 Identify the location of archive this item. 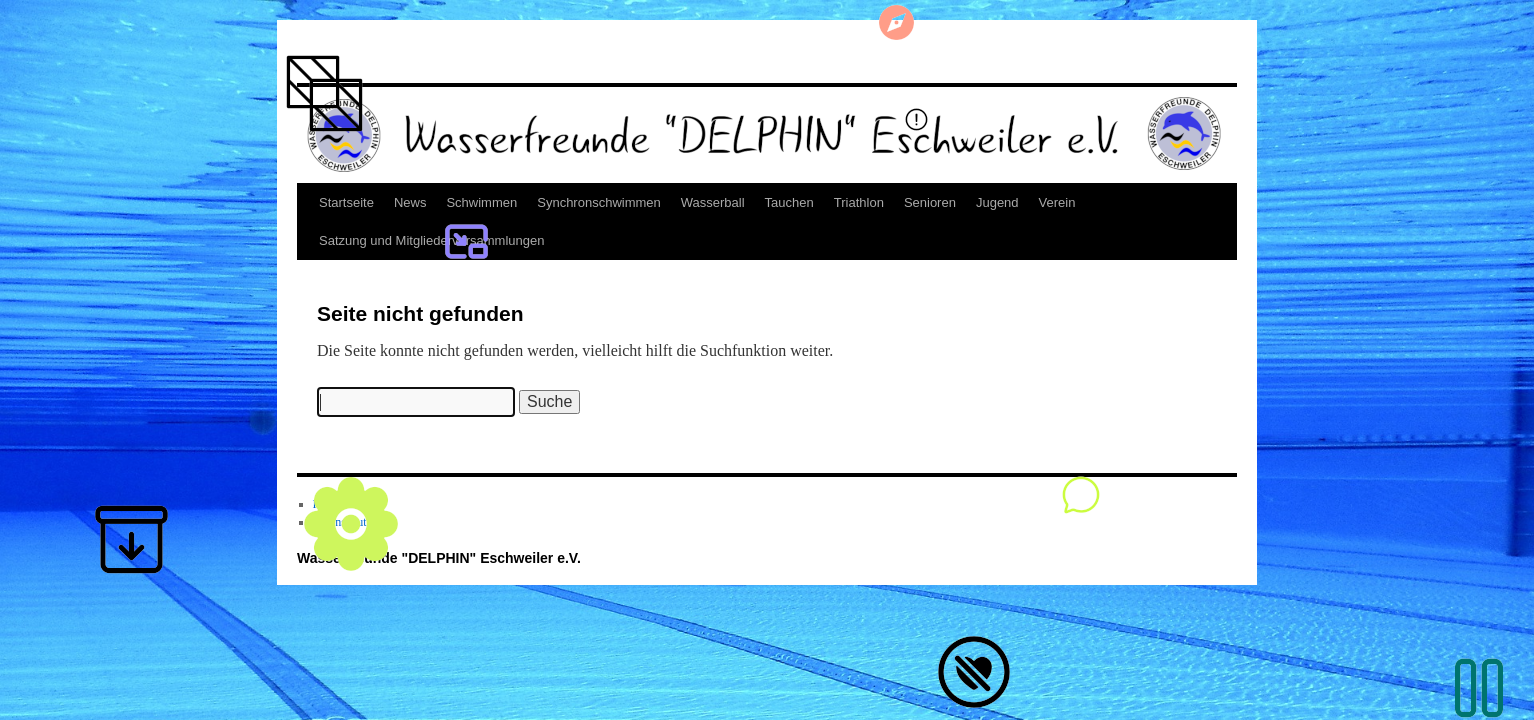
(131, 539).